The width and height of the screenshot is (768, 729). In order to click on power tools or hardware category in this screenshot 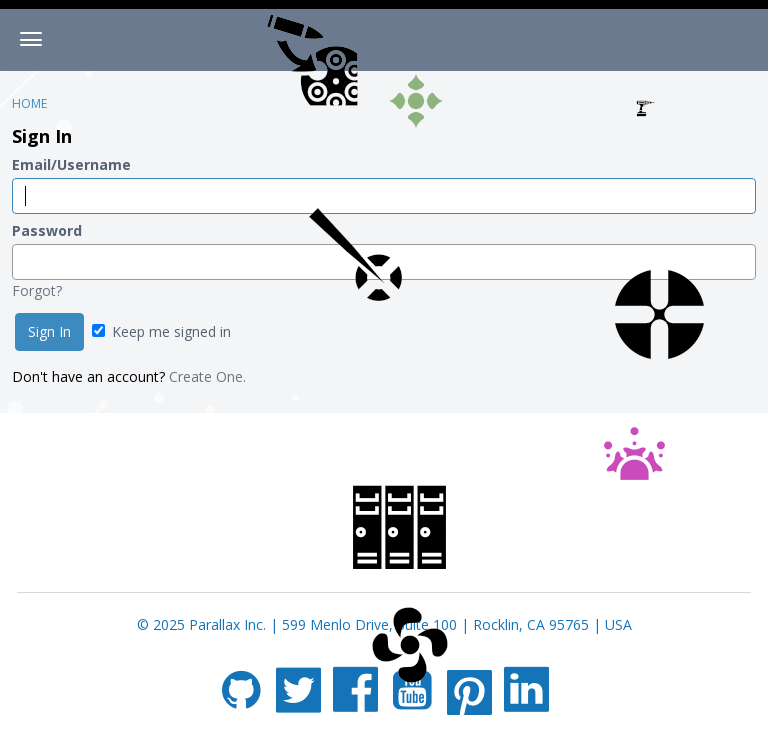, I will do `click(645, 108)`.